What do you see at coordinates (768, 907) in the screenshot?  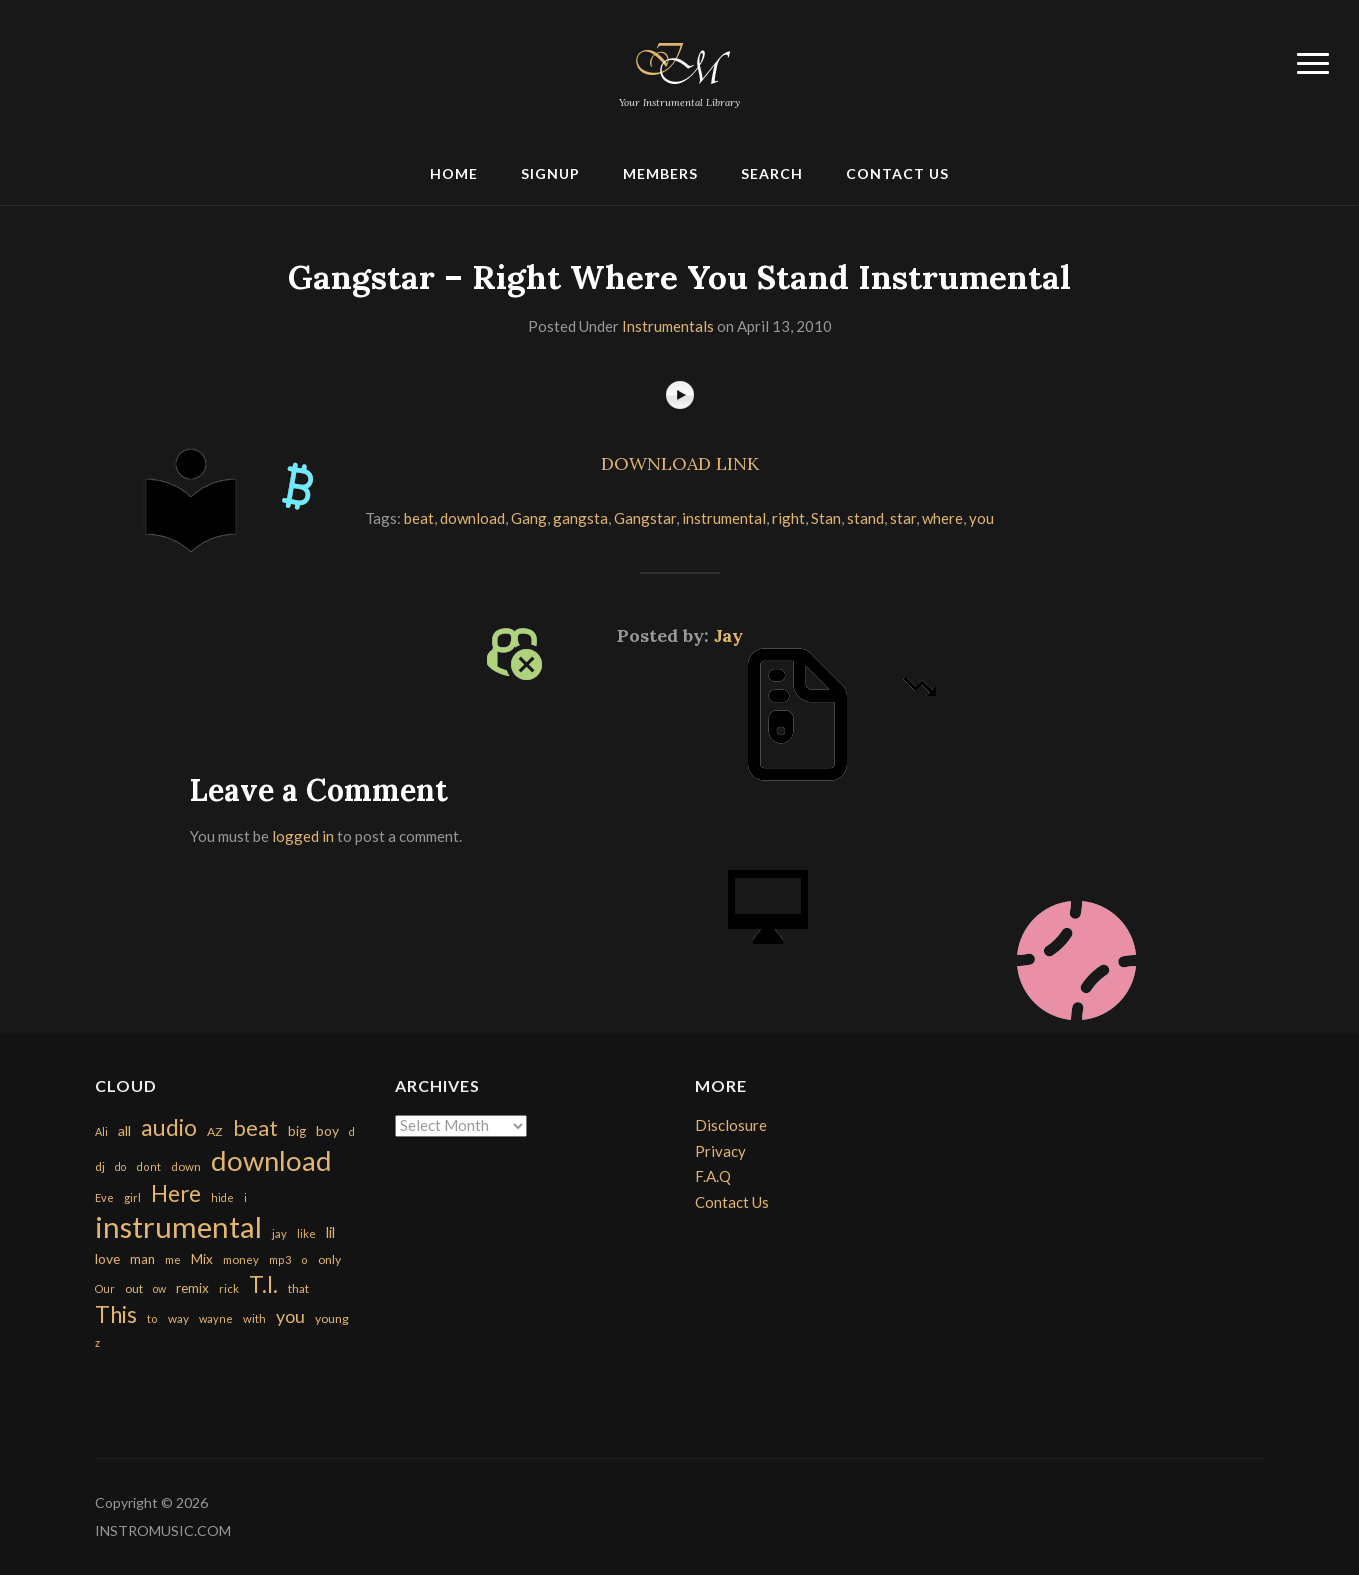 I see `view on desktop display` at bounding box center [768, 907].